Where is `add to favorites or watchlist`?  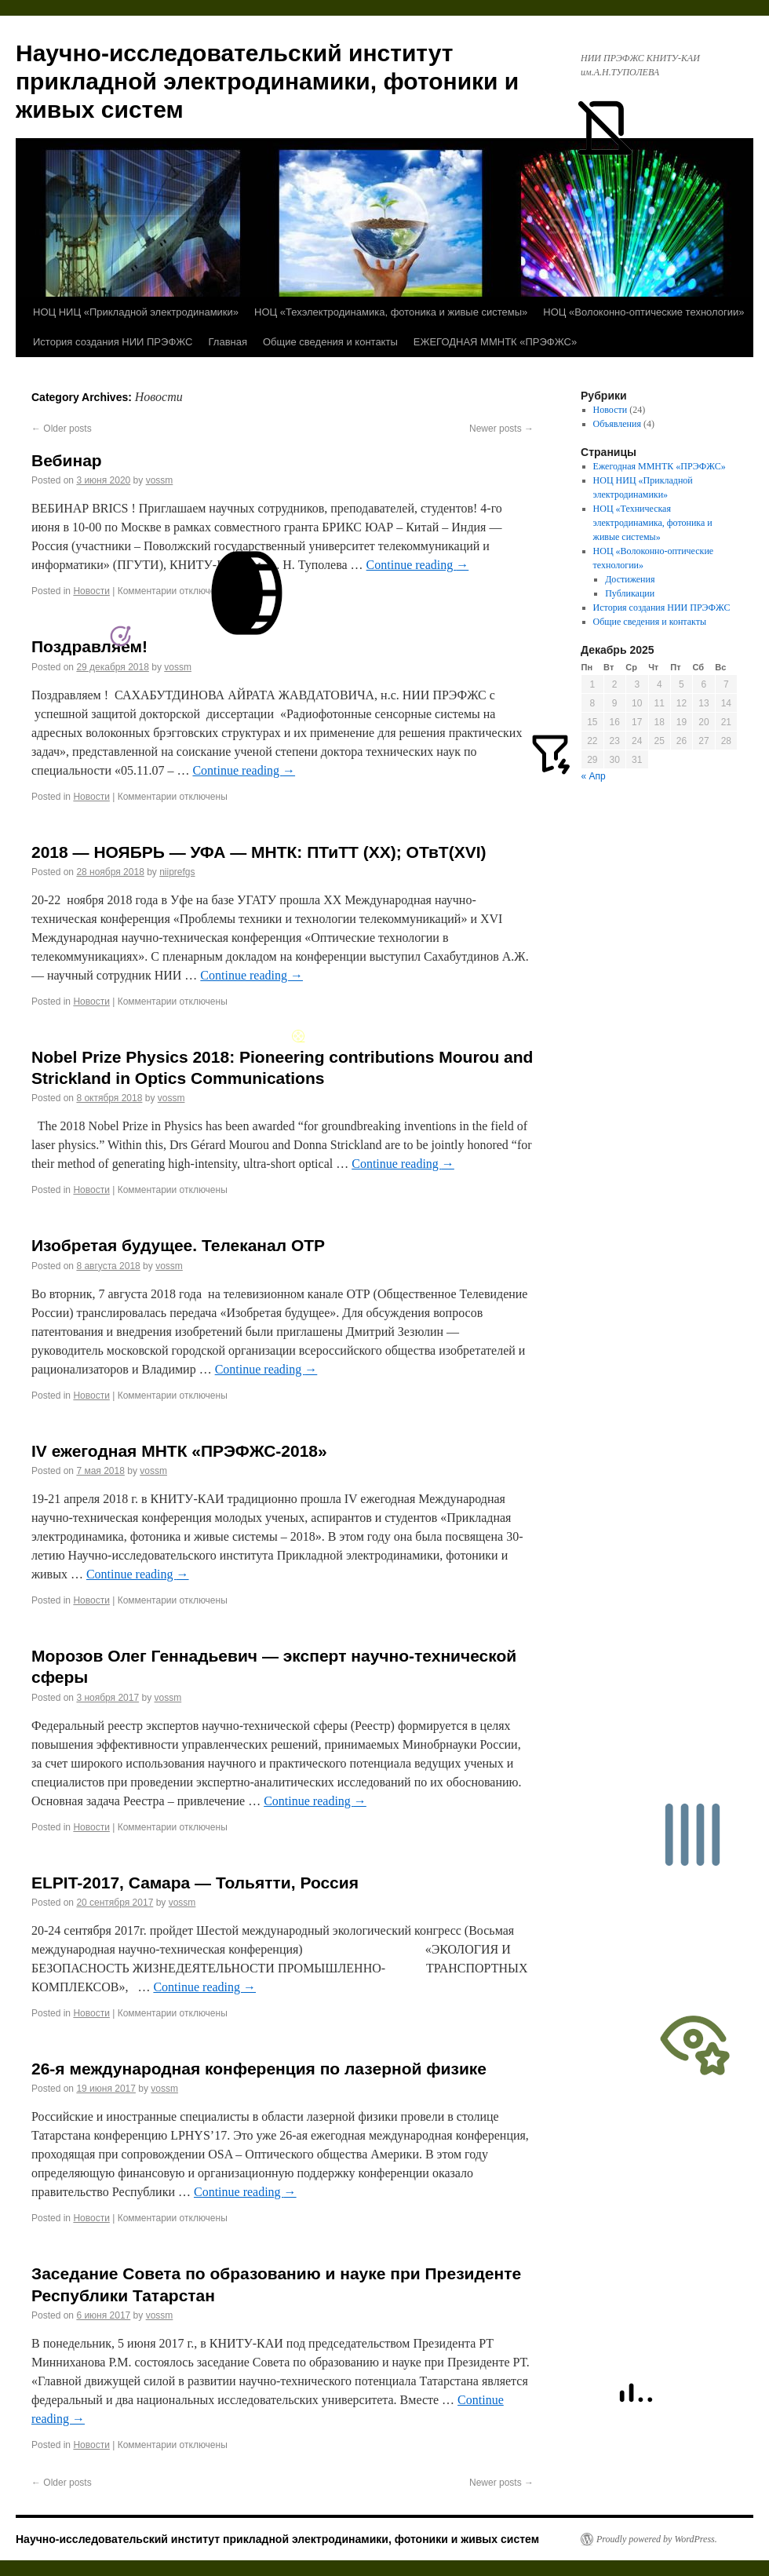 add to favorites or watchlist is located at coordinates (693, 2038).